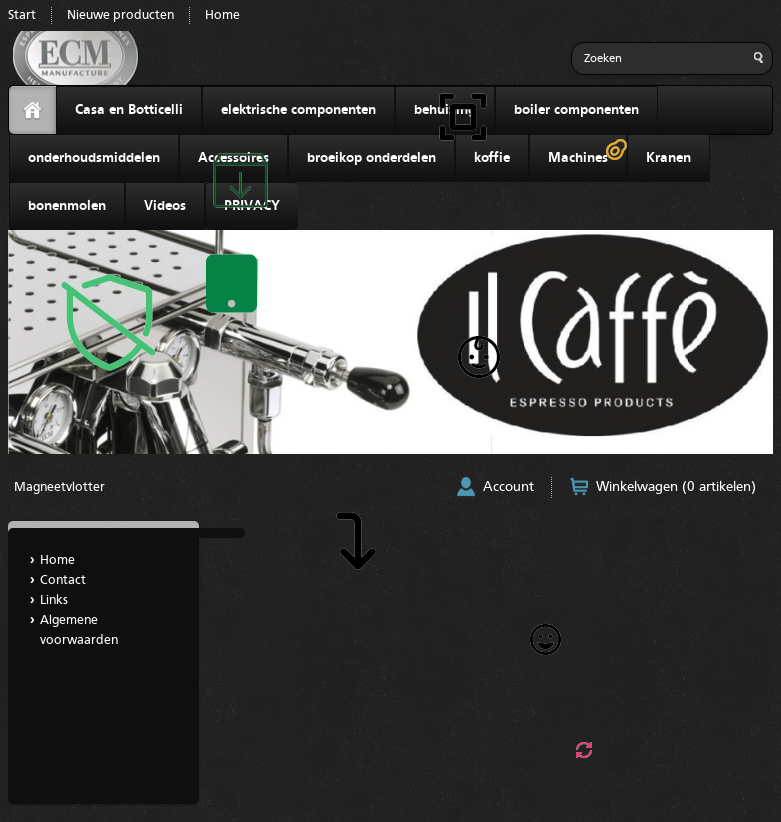 The image size is (781, 822). I want to click on move item down one level, so click(358, 541).